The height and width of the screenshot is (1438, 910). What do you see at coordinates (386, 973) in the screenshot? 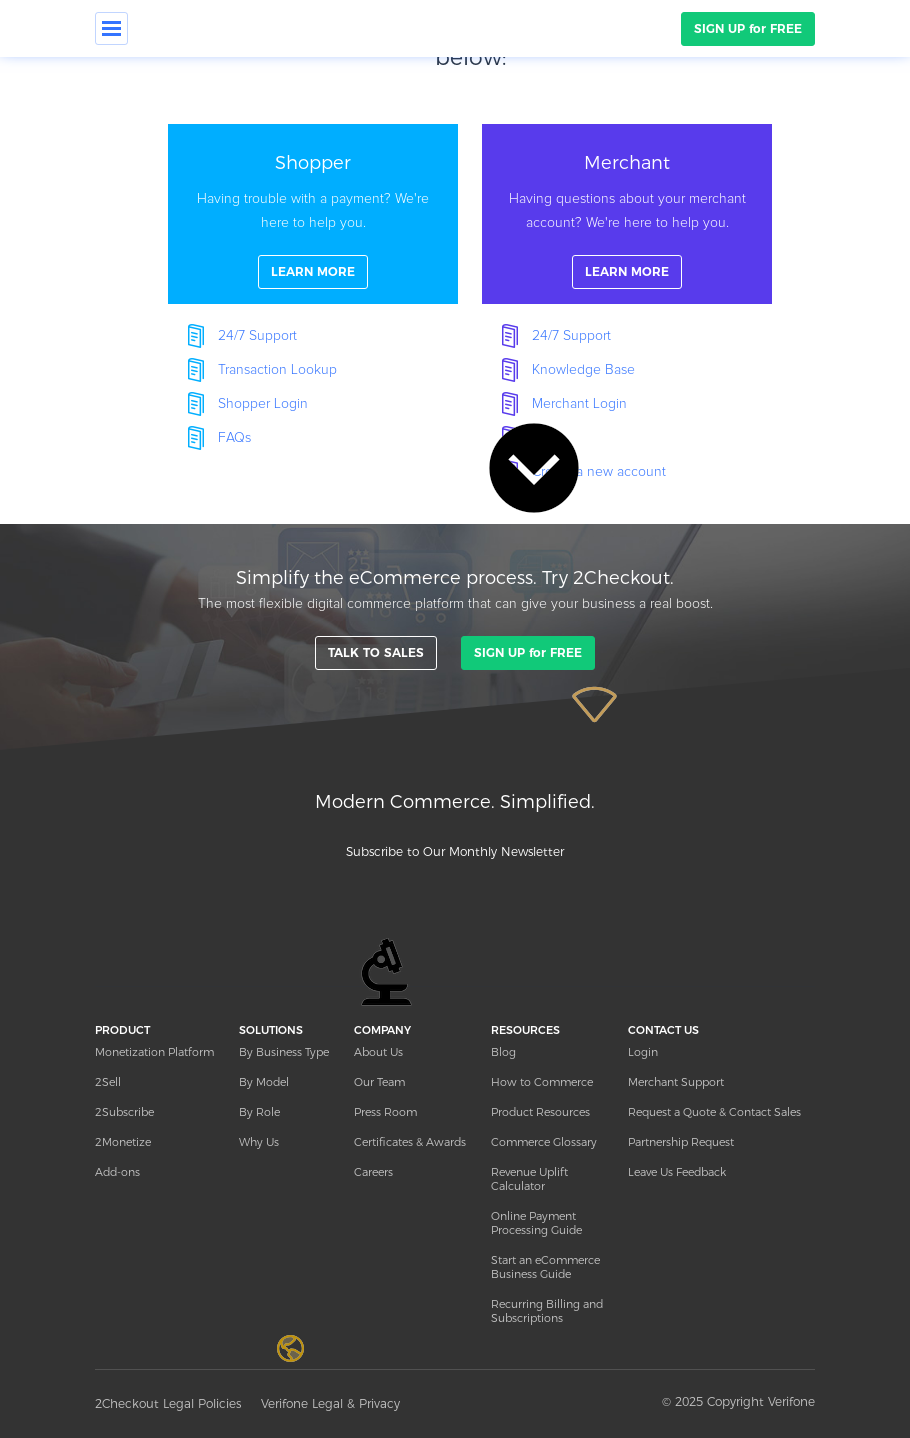
I see `access science or laboratory features` at bounding box center [386, 973].